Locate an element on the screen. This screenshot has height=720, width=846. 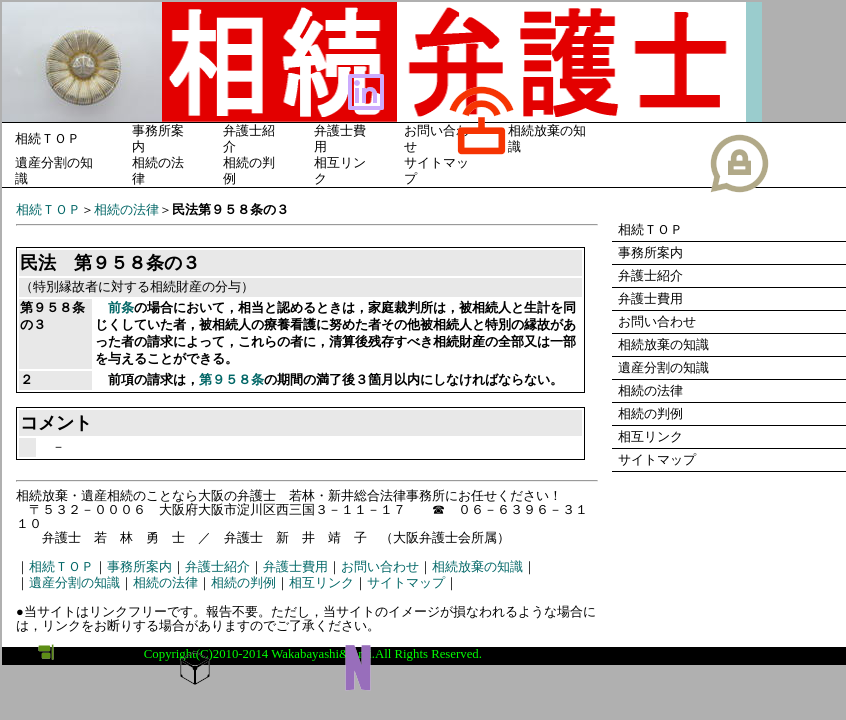
IPFS (InterPlanetary File System) logo is located at coordinates (195, 668).